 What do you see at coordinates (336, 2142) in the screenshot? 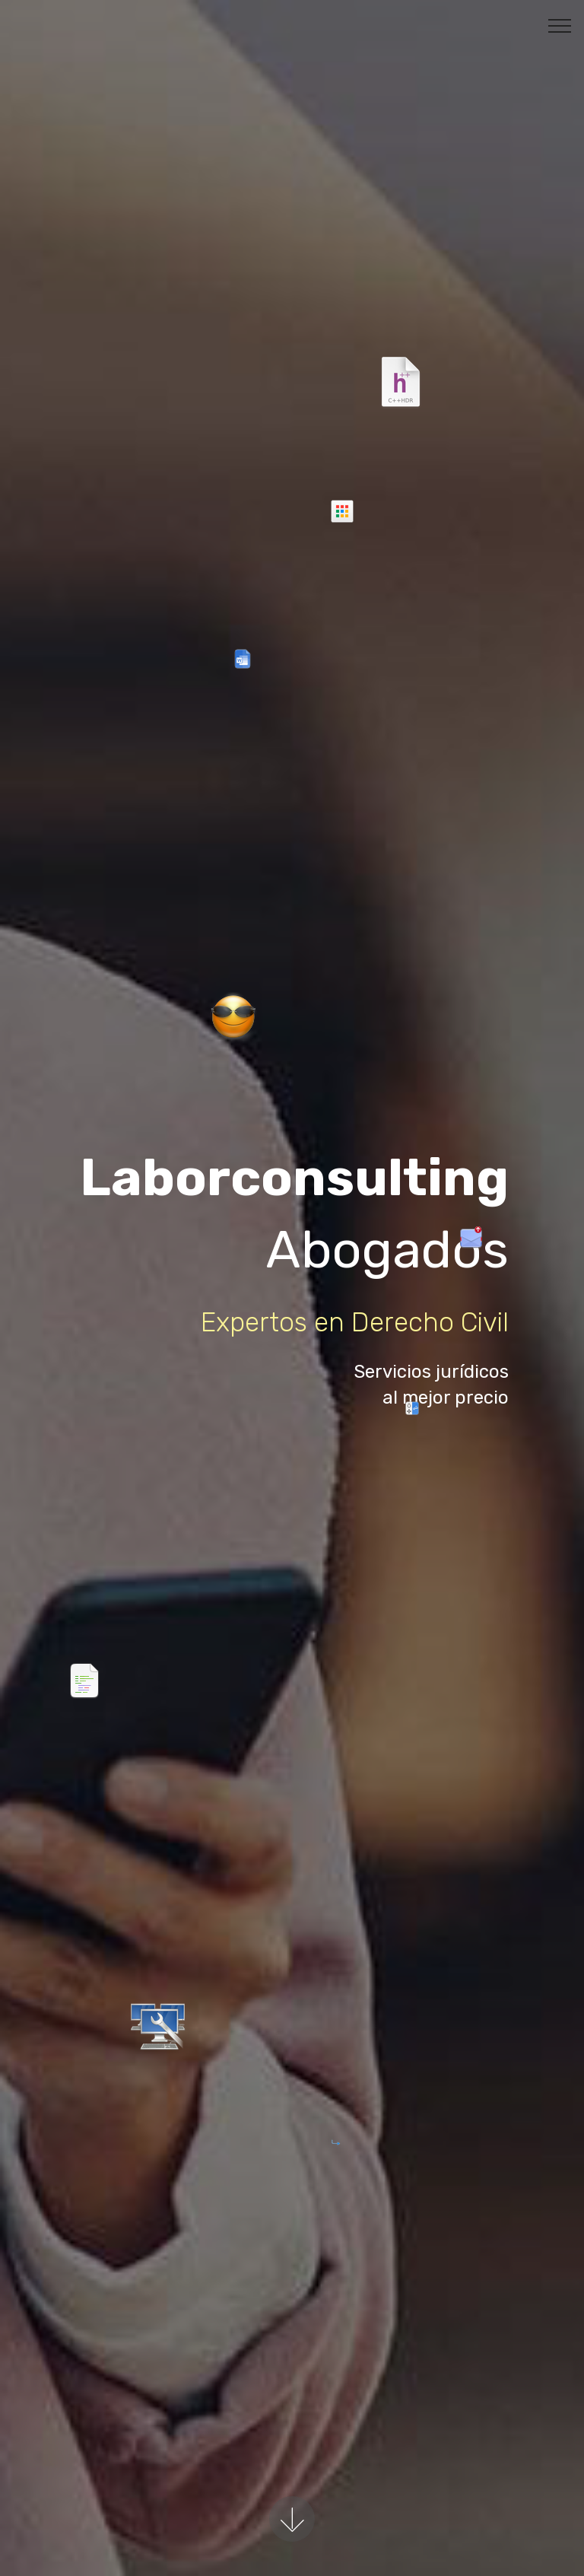
I see `forward an email message` at bounding box center [336, 2142].